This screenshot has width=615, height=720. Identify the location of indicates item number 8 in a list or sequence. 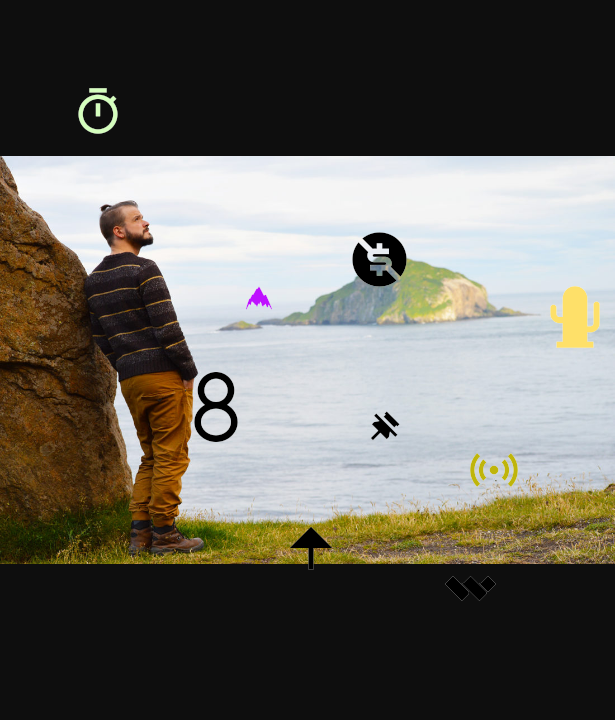
(216, 407).